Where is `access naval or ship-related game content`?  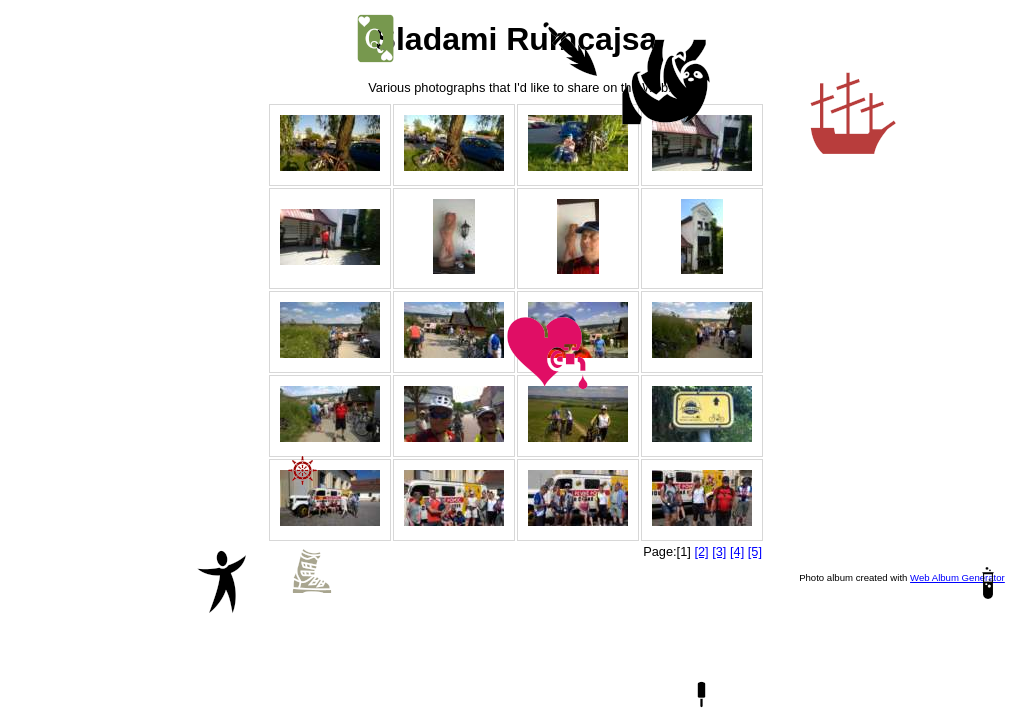
access naval or ship-related game content is located at coordinates (852, 115).